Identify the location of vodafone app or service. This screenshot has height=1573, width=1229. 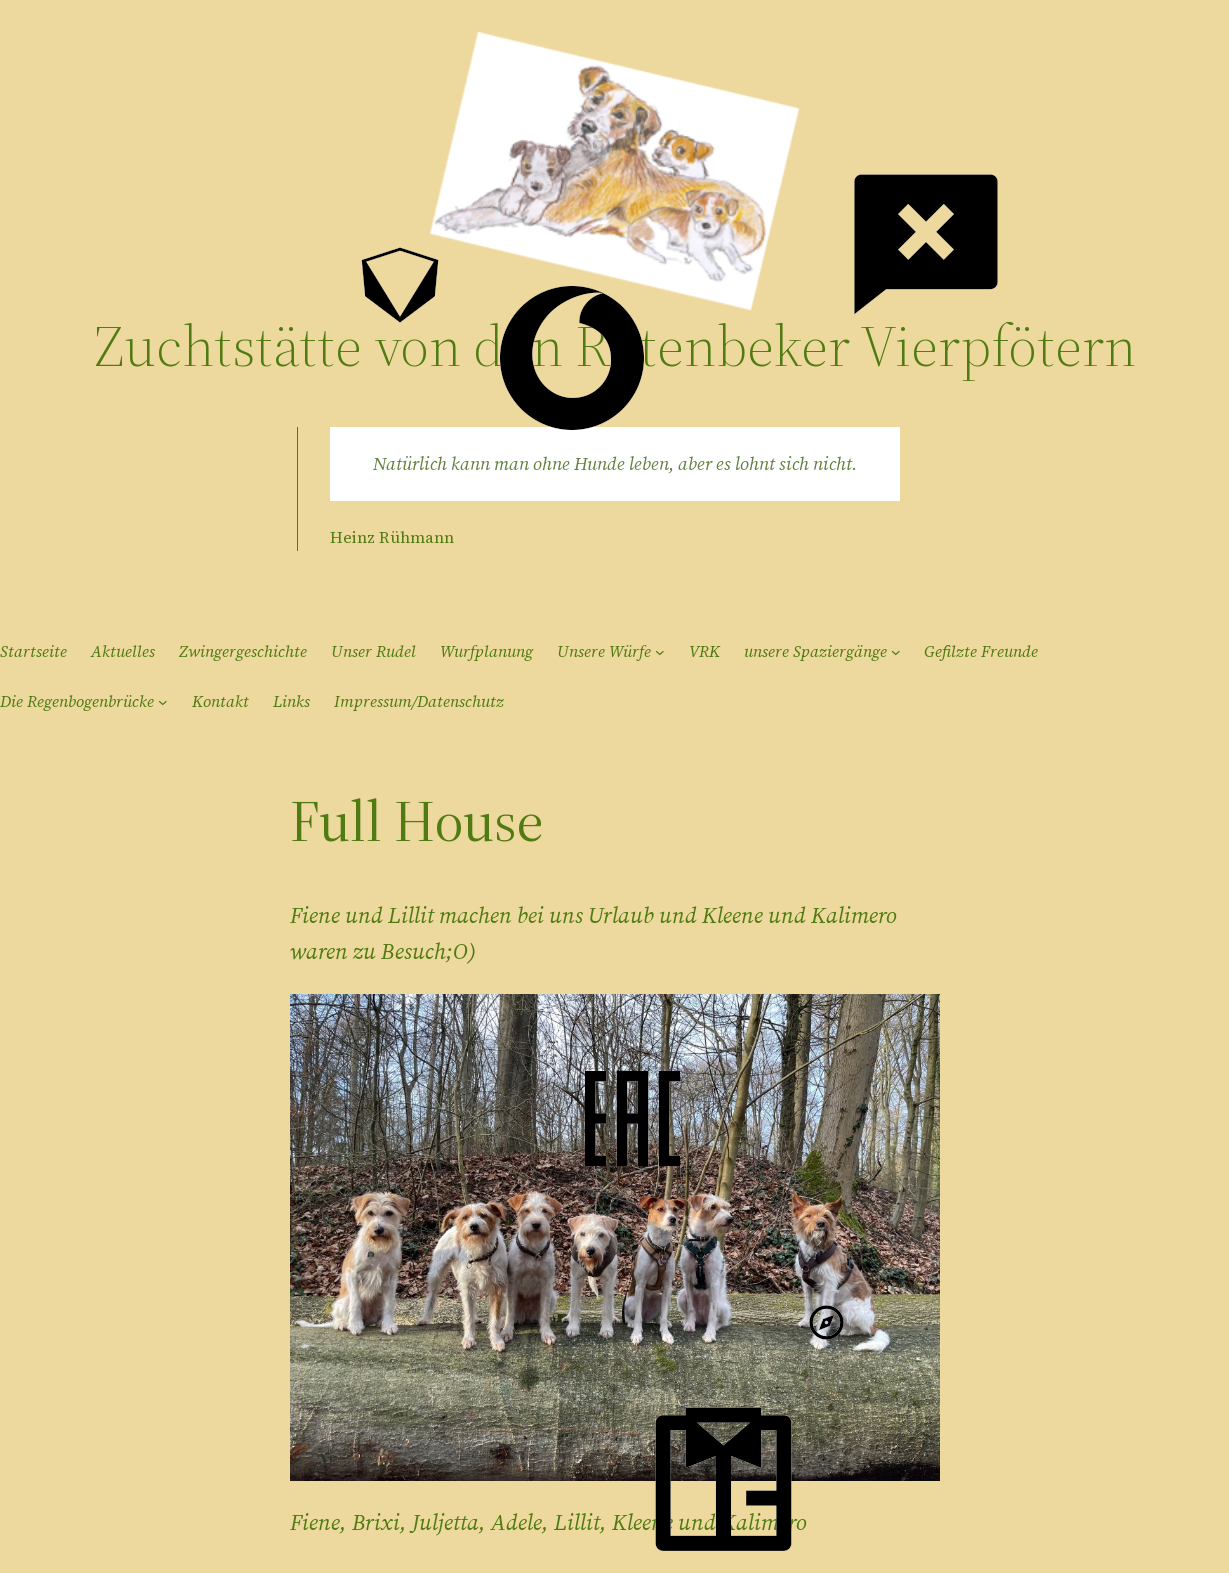
(572, 358).